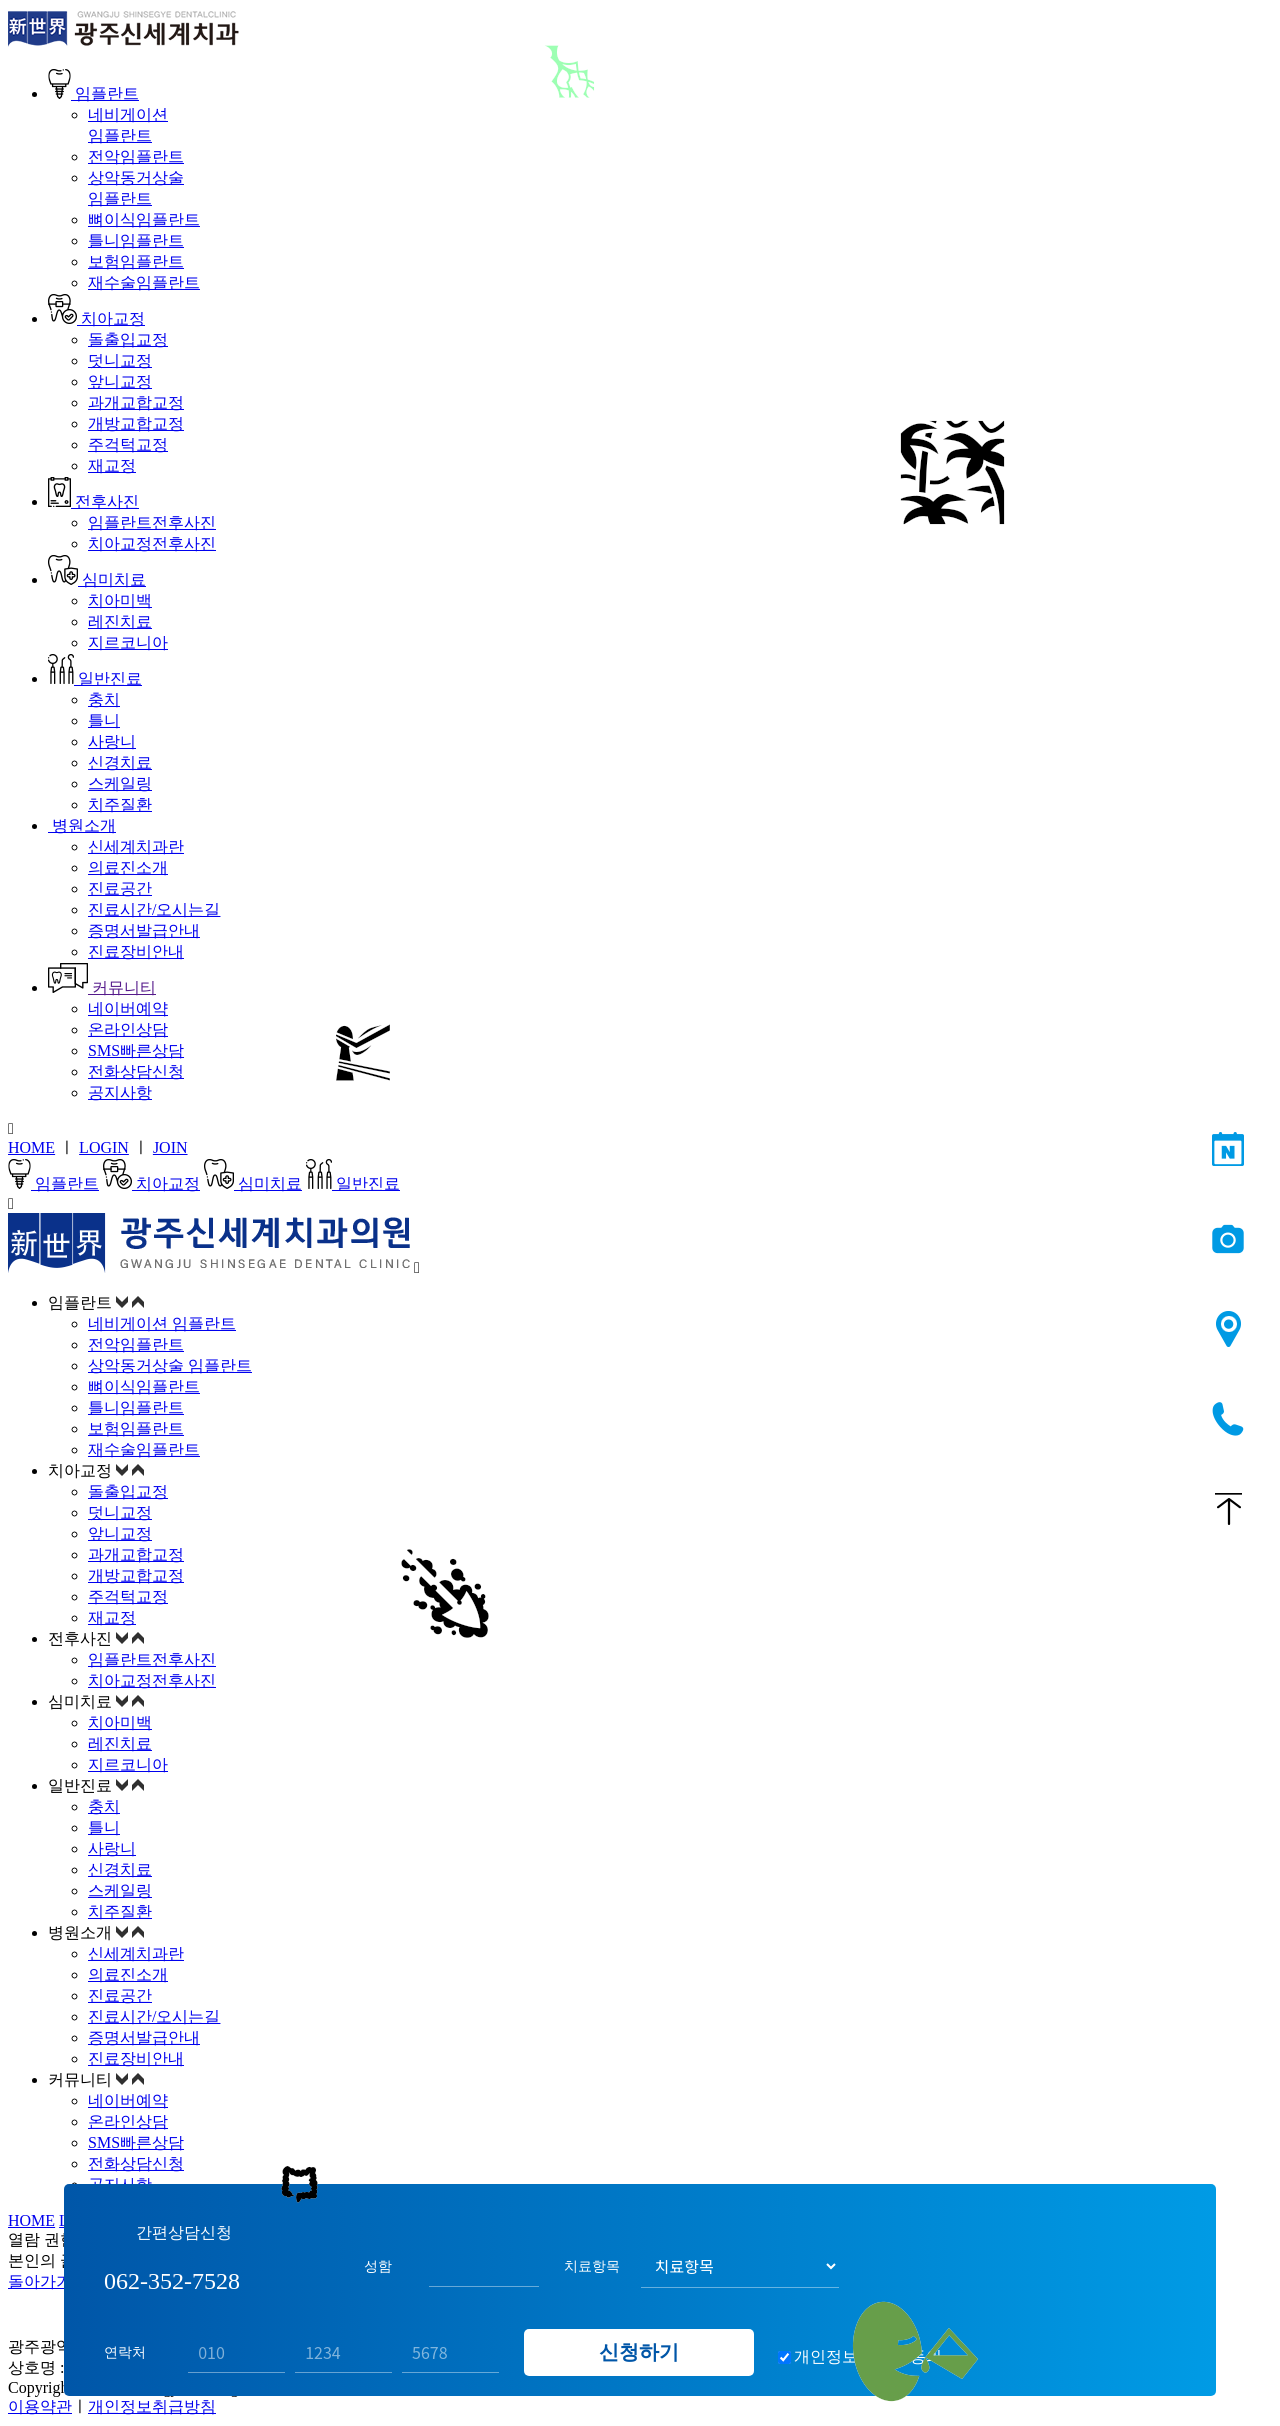  What do you see at coordinates (362, 1053) in the screenshot?
I see `lock picking skill or ability in a game` at bounding box center [362, 1053].